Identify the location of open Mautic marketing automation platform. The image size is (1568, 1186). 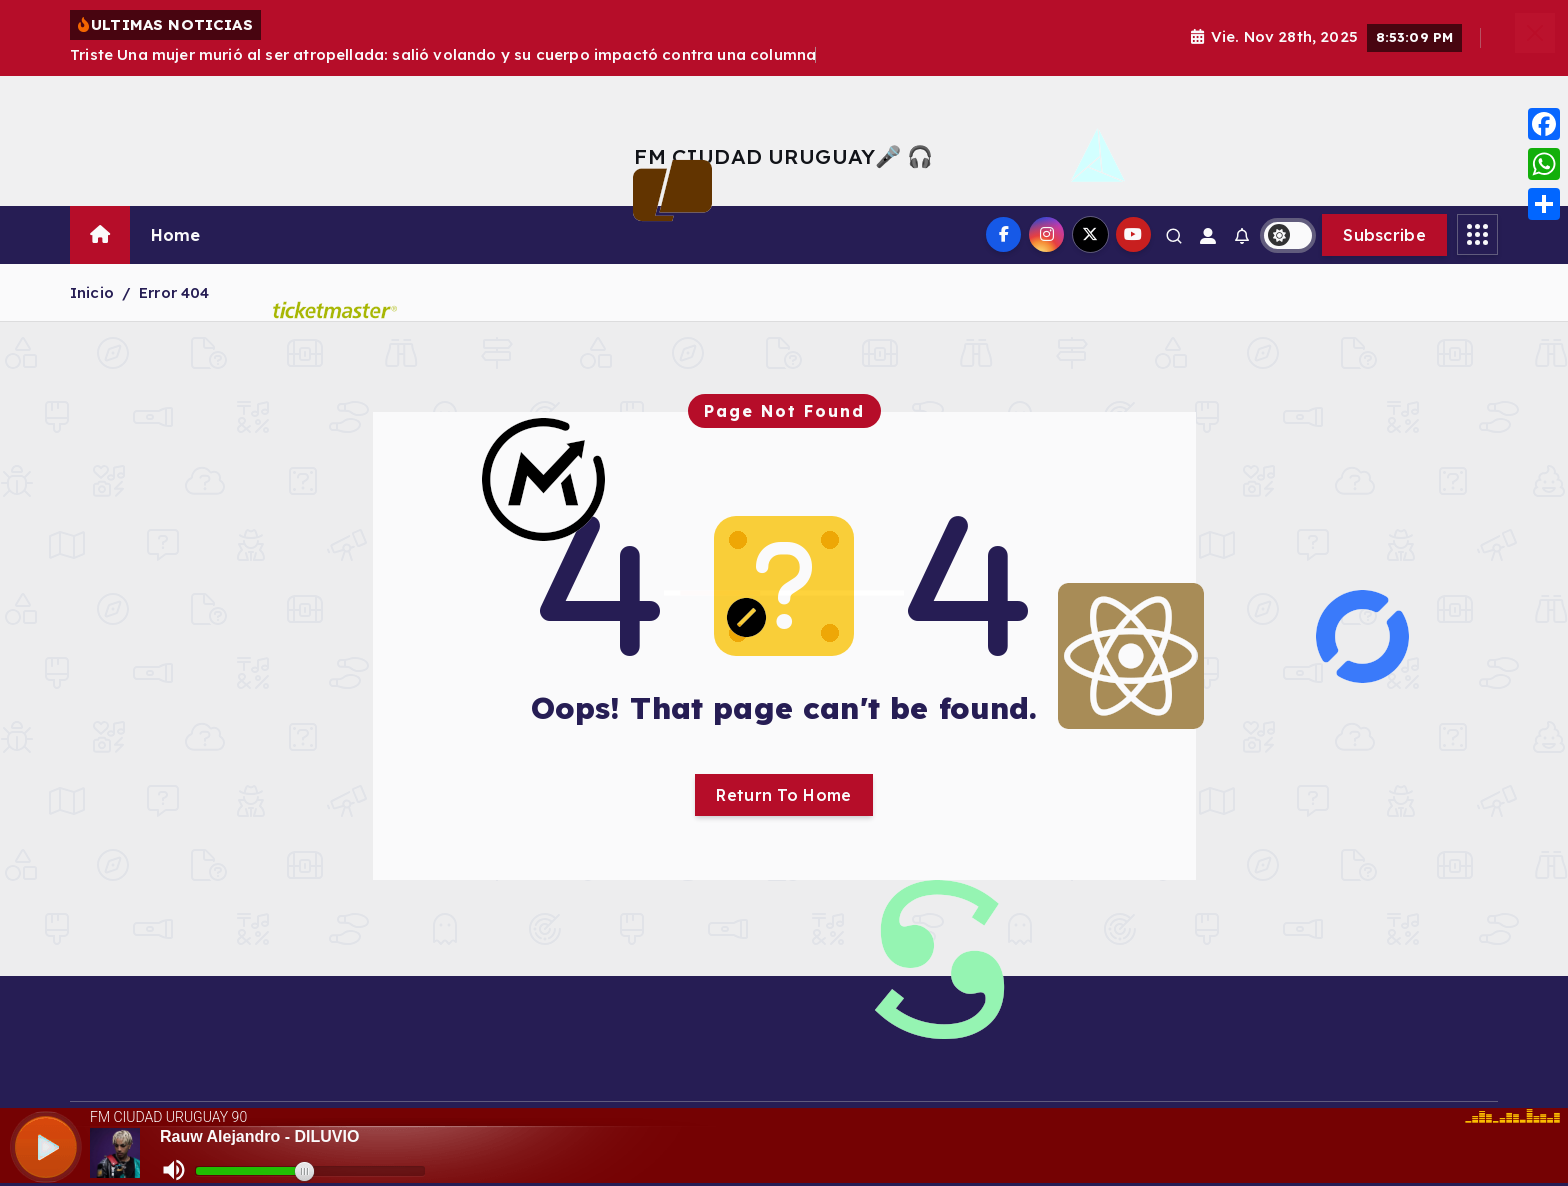
(543, 479).